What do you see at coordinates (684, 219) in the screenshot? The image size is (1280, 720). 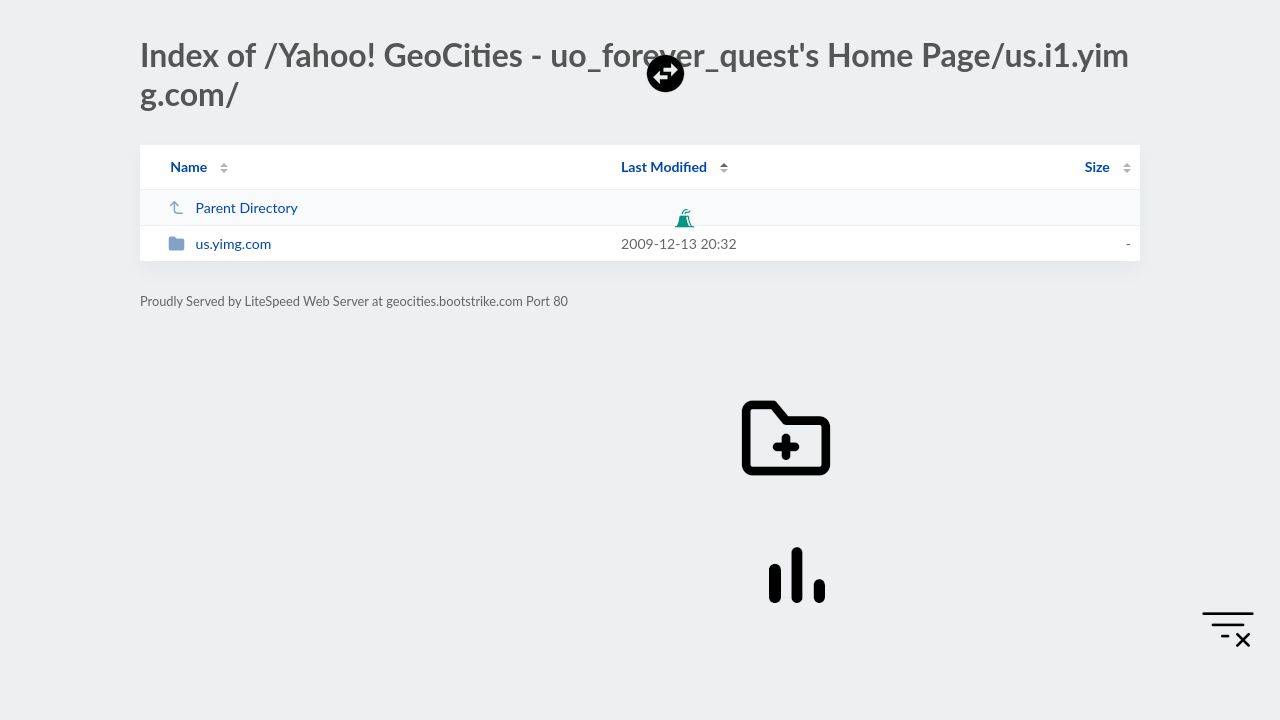 I see `view nuclear power plant status` at bounding box center [684, 219].